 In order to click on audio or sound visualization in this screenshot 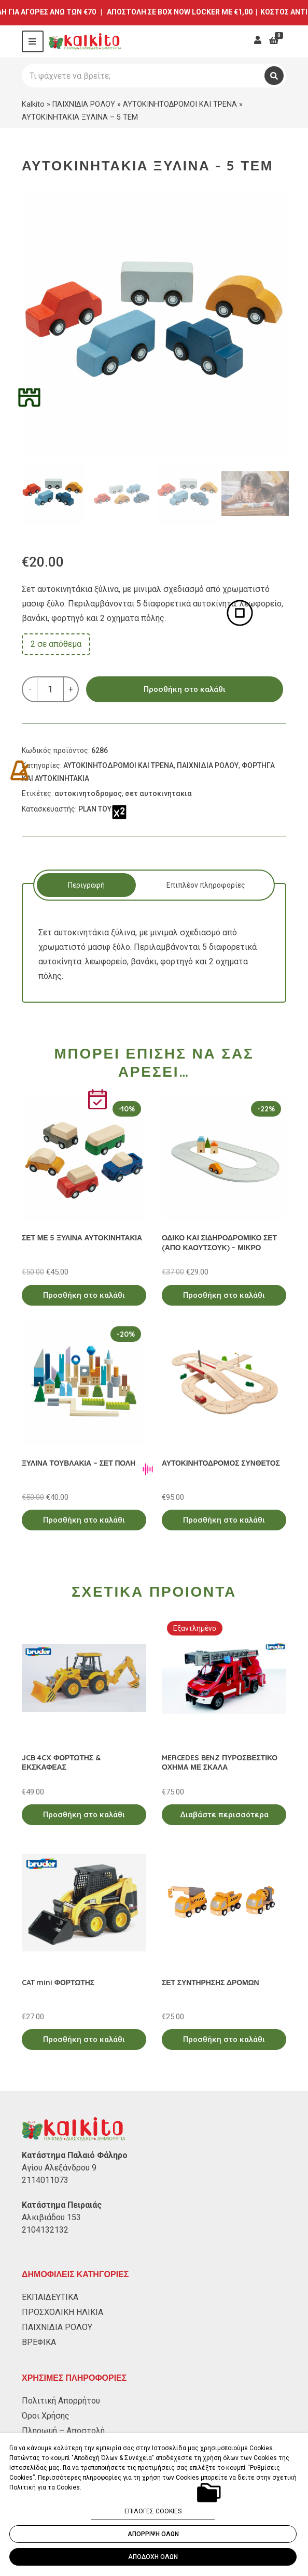, I will do `click(148, 1469)`.